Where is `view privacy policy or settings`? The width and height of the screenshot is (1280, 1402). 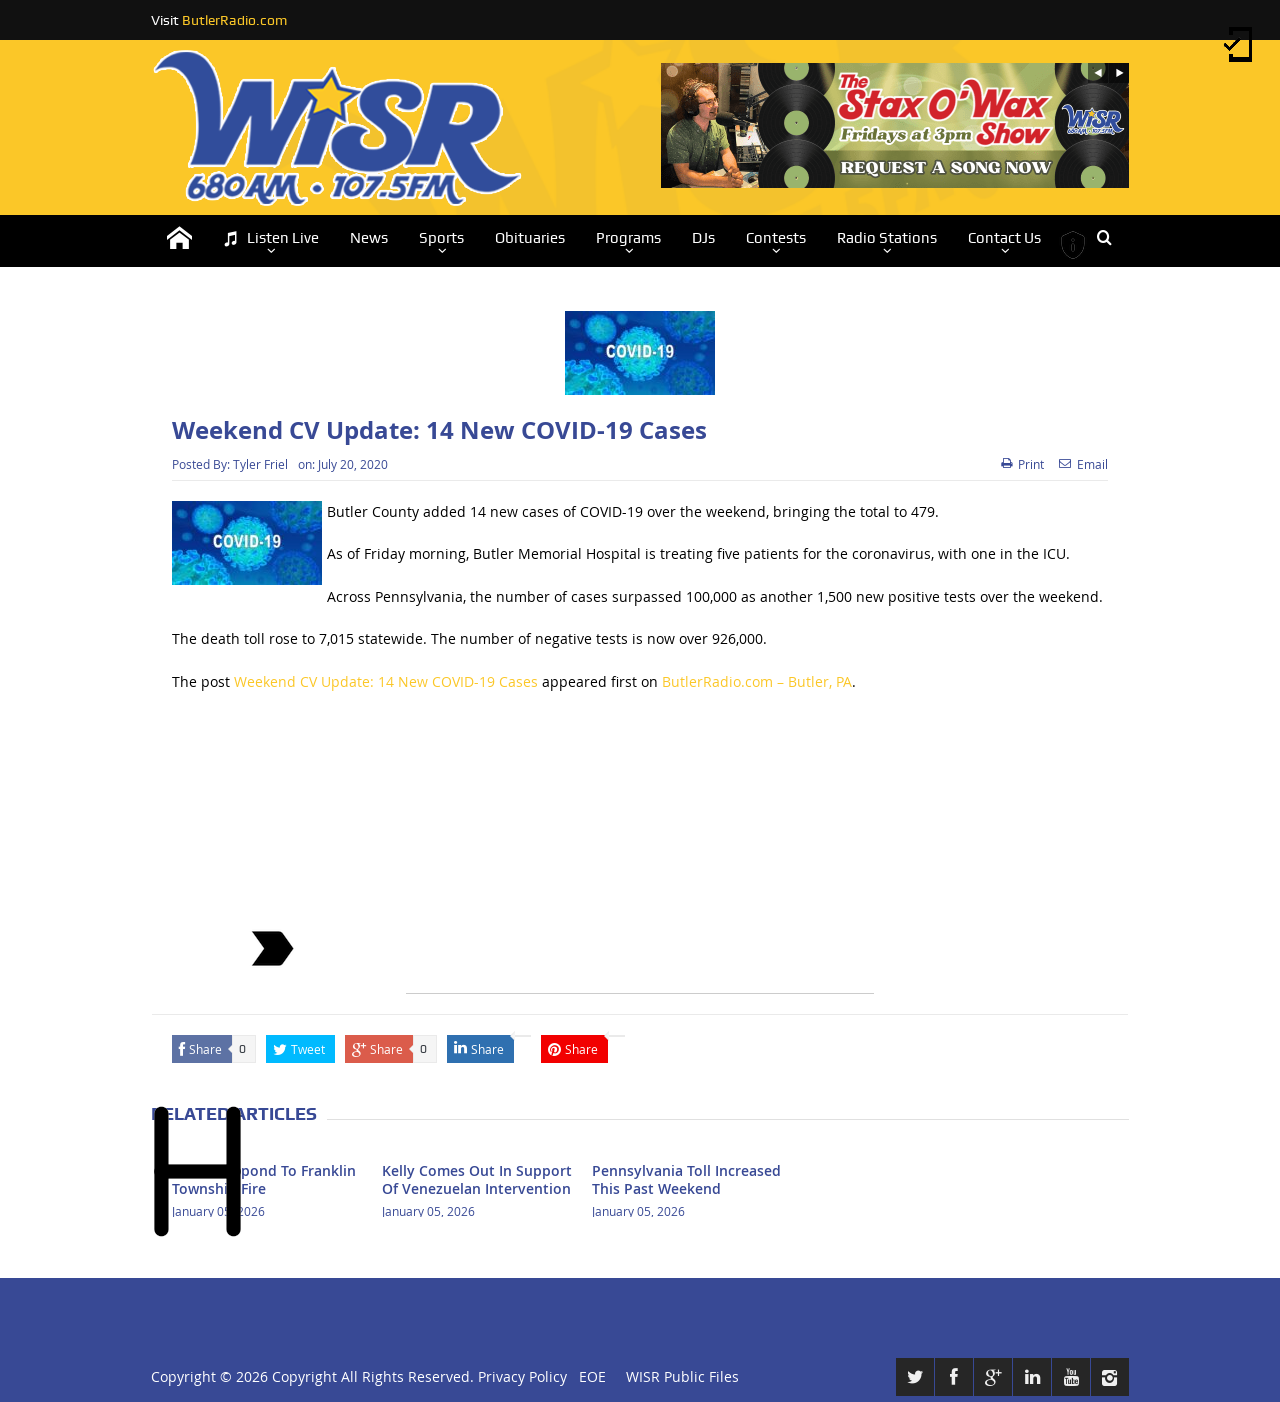
view privacy policy or settings is located at coordinates (1073, 245).